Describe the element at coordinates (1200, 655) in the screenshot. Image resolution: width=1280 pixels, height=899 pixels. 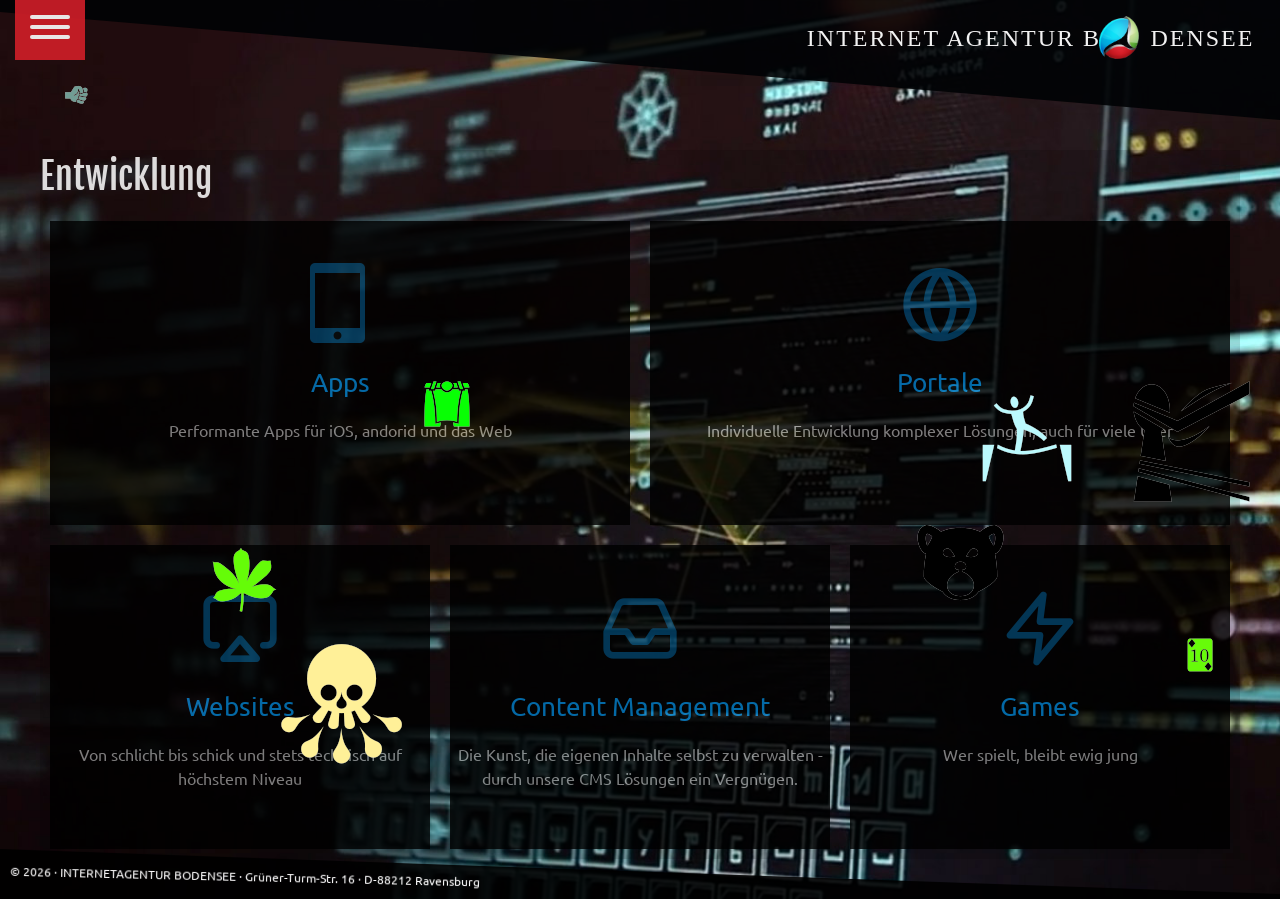
I see `ten of diamonds playing card` at that location.